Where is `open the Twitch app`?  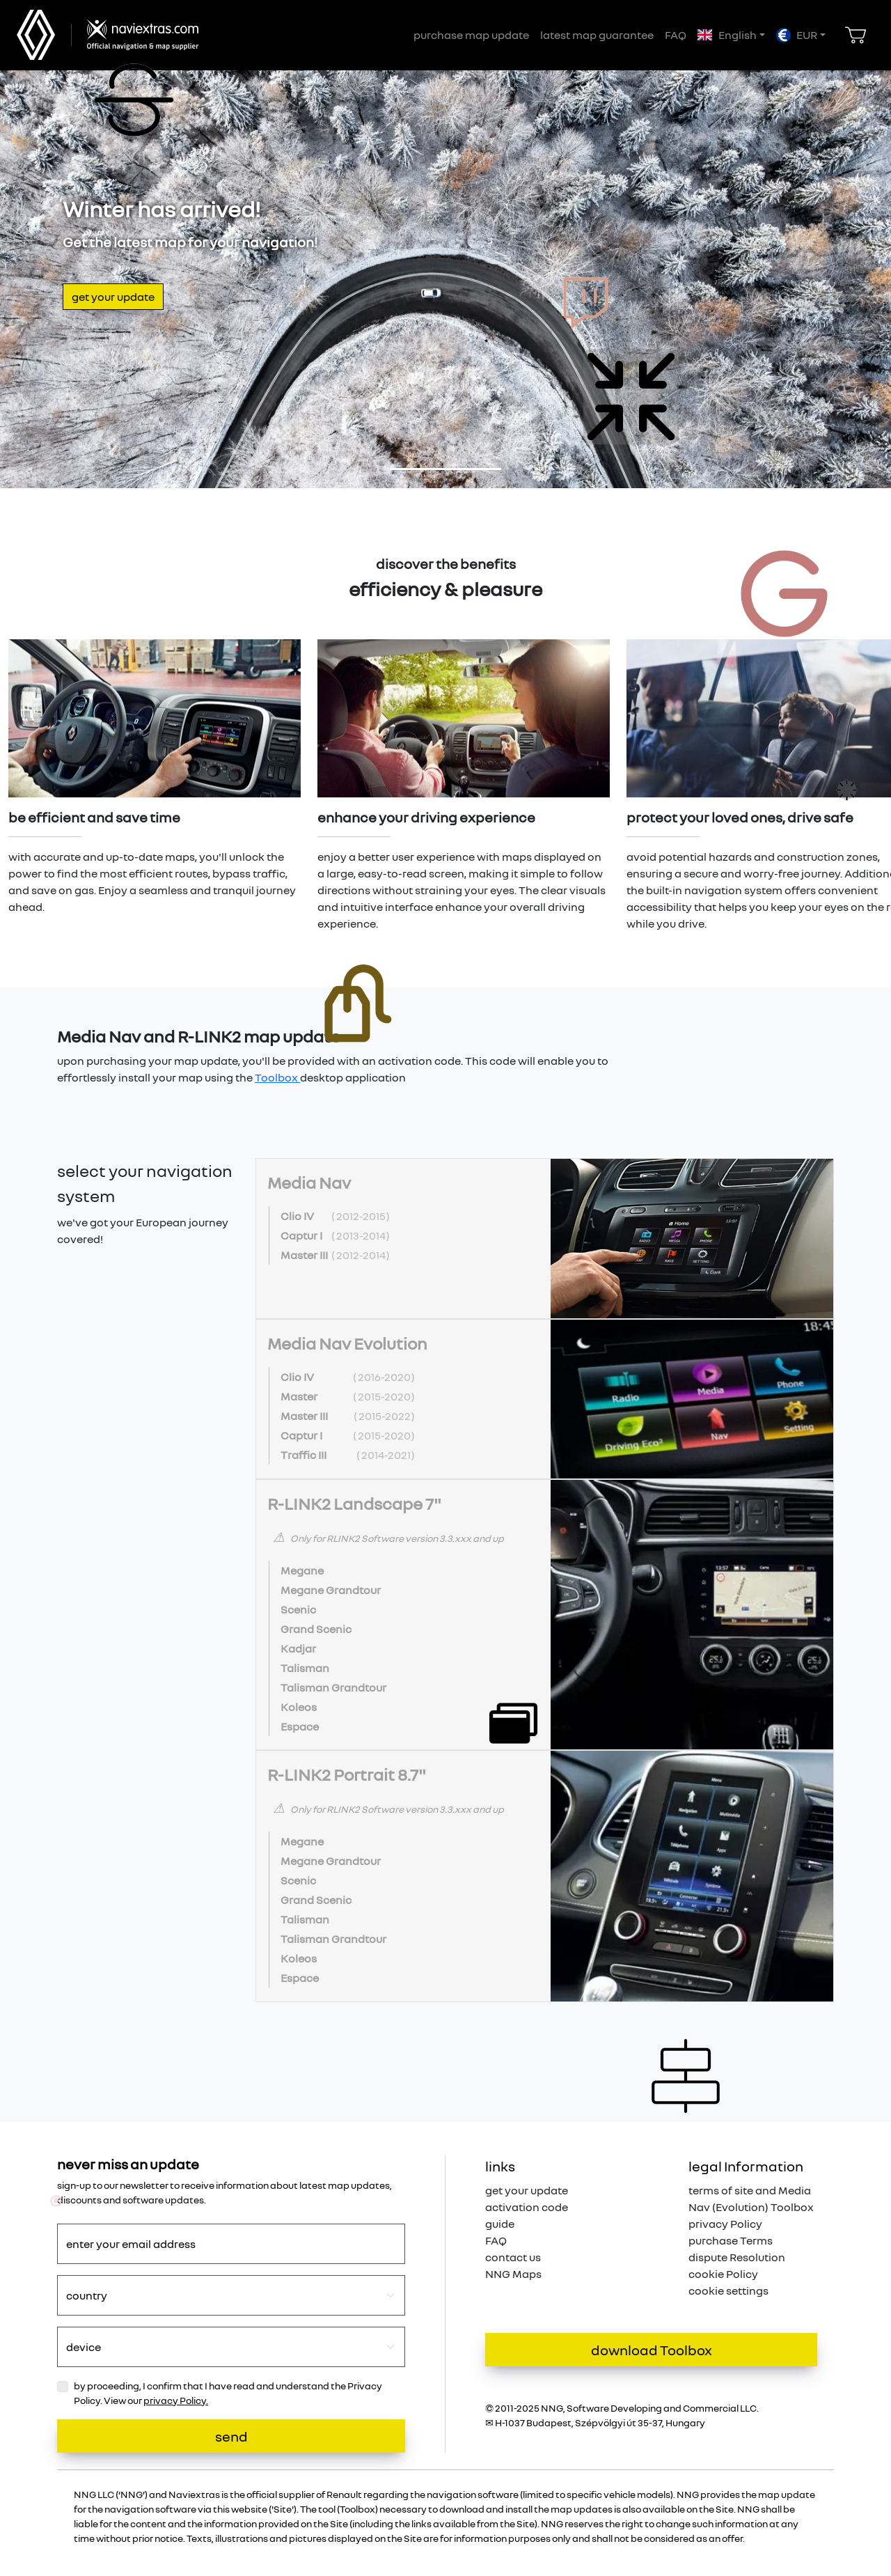 open the Twitch app is located at coordinates (585, 299).